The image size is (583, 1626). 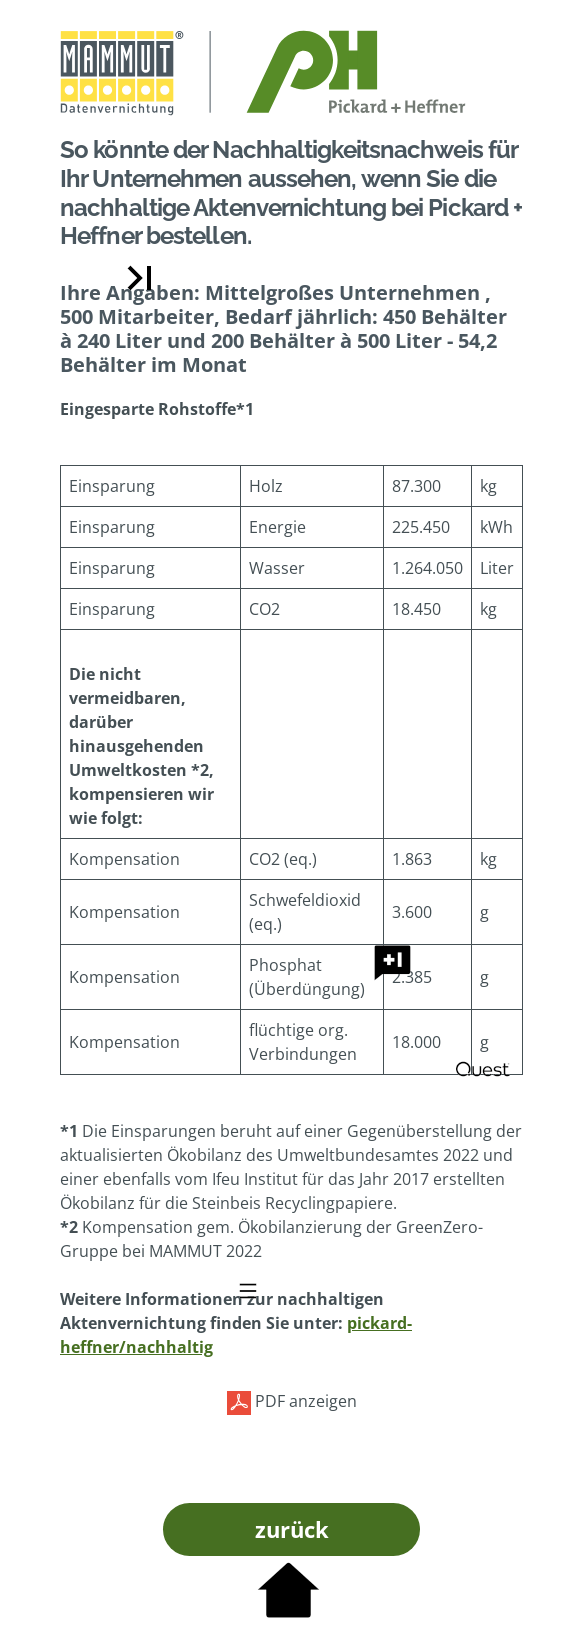 I want to click on Quest software or services branding, so click(x=483, y=1069).